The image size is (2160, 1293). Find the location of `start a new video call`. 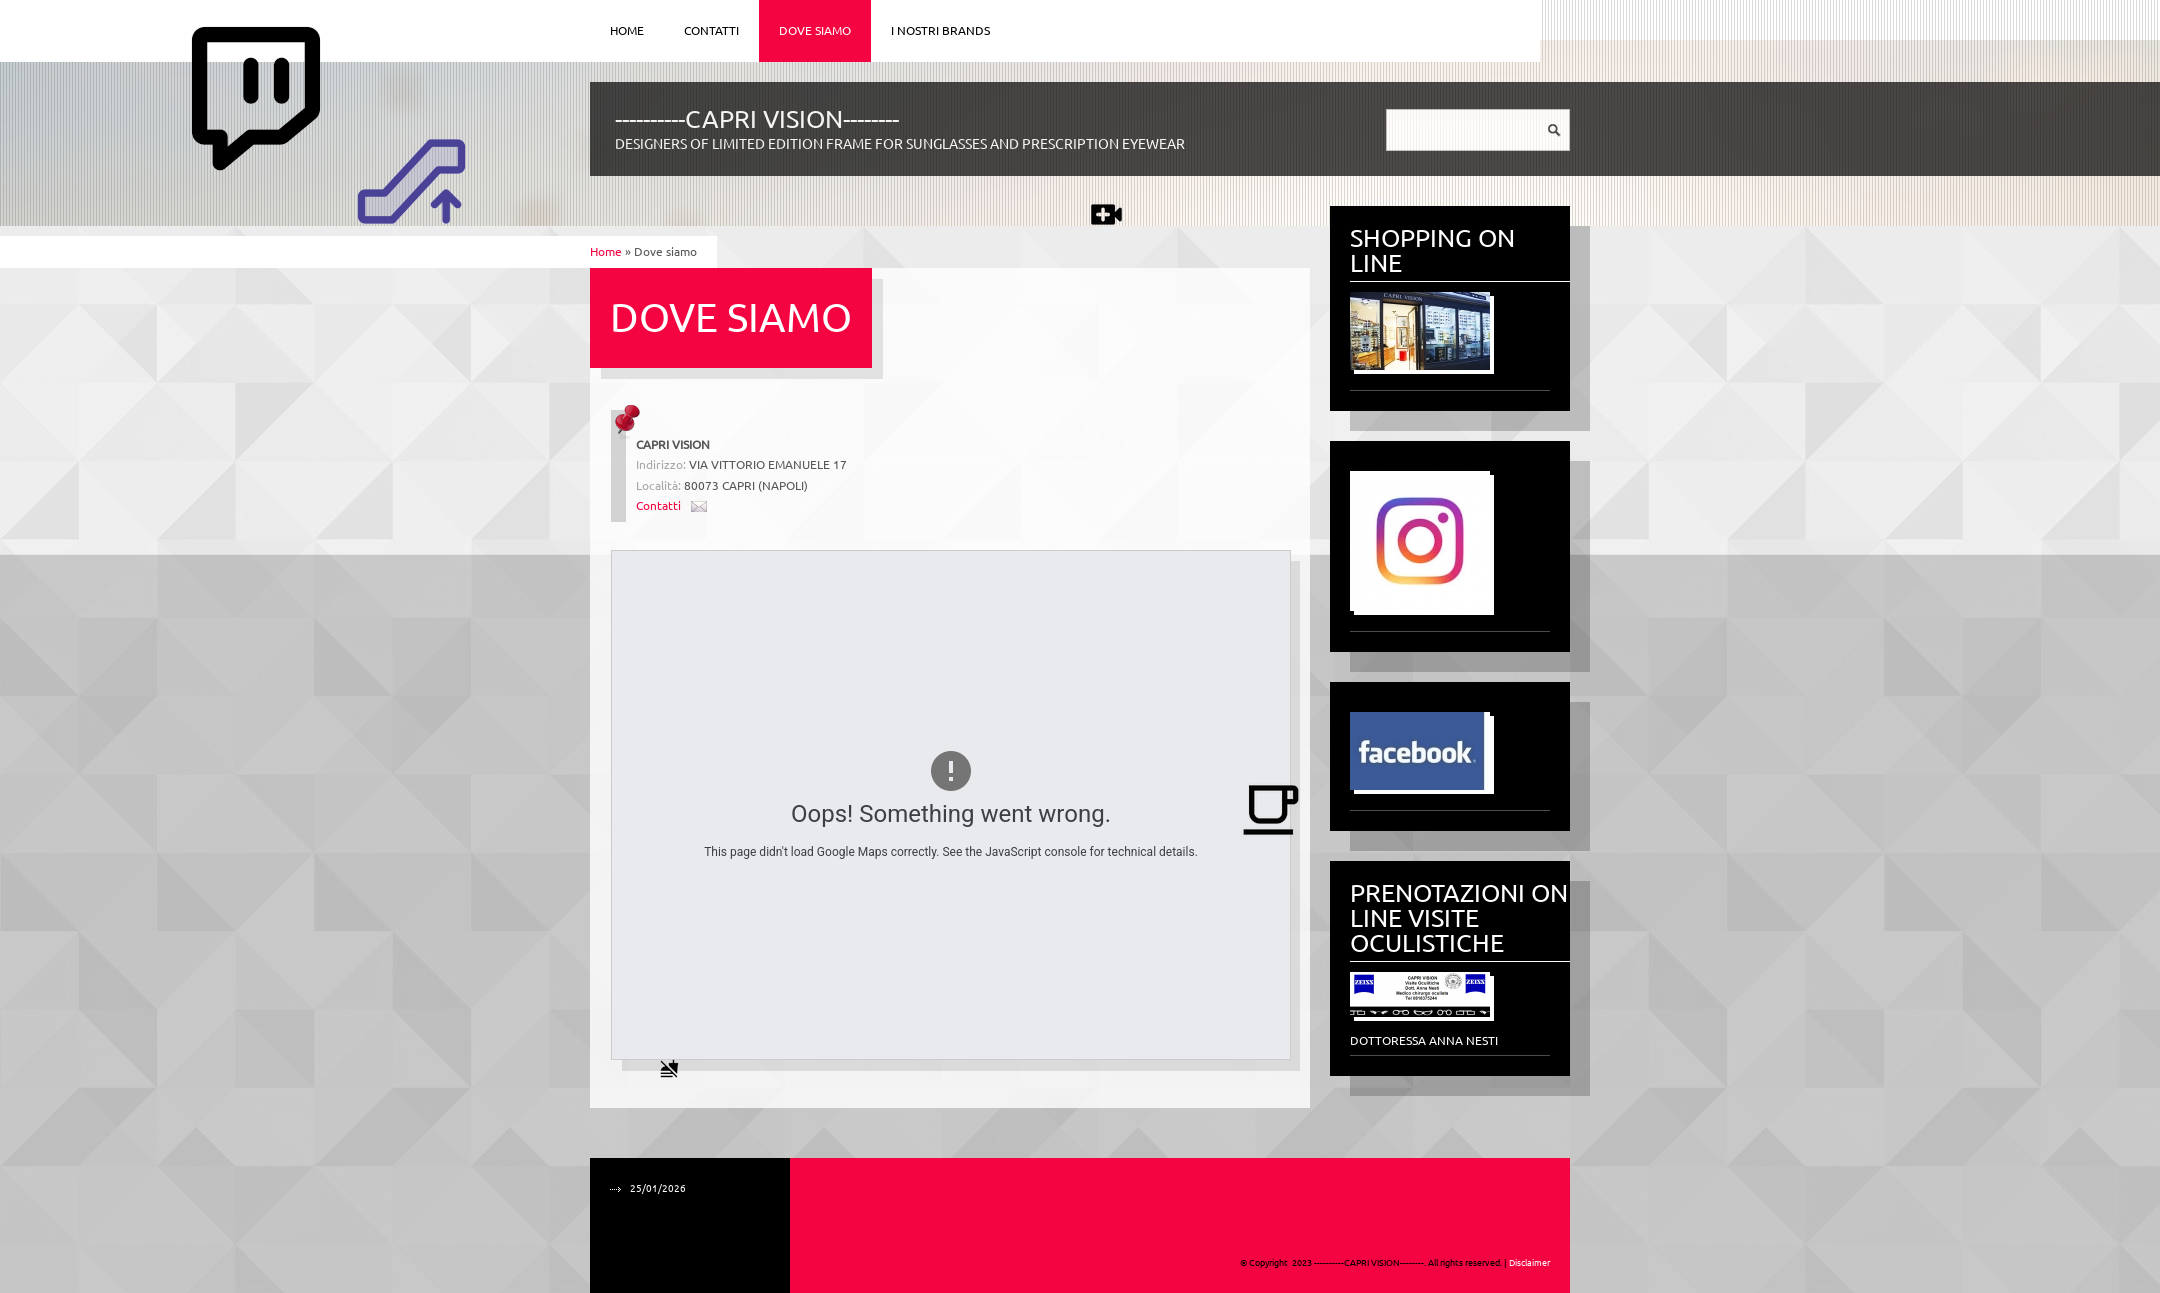

start a new video call is located at coordinates (1106, 214).